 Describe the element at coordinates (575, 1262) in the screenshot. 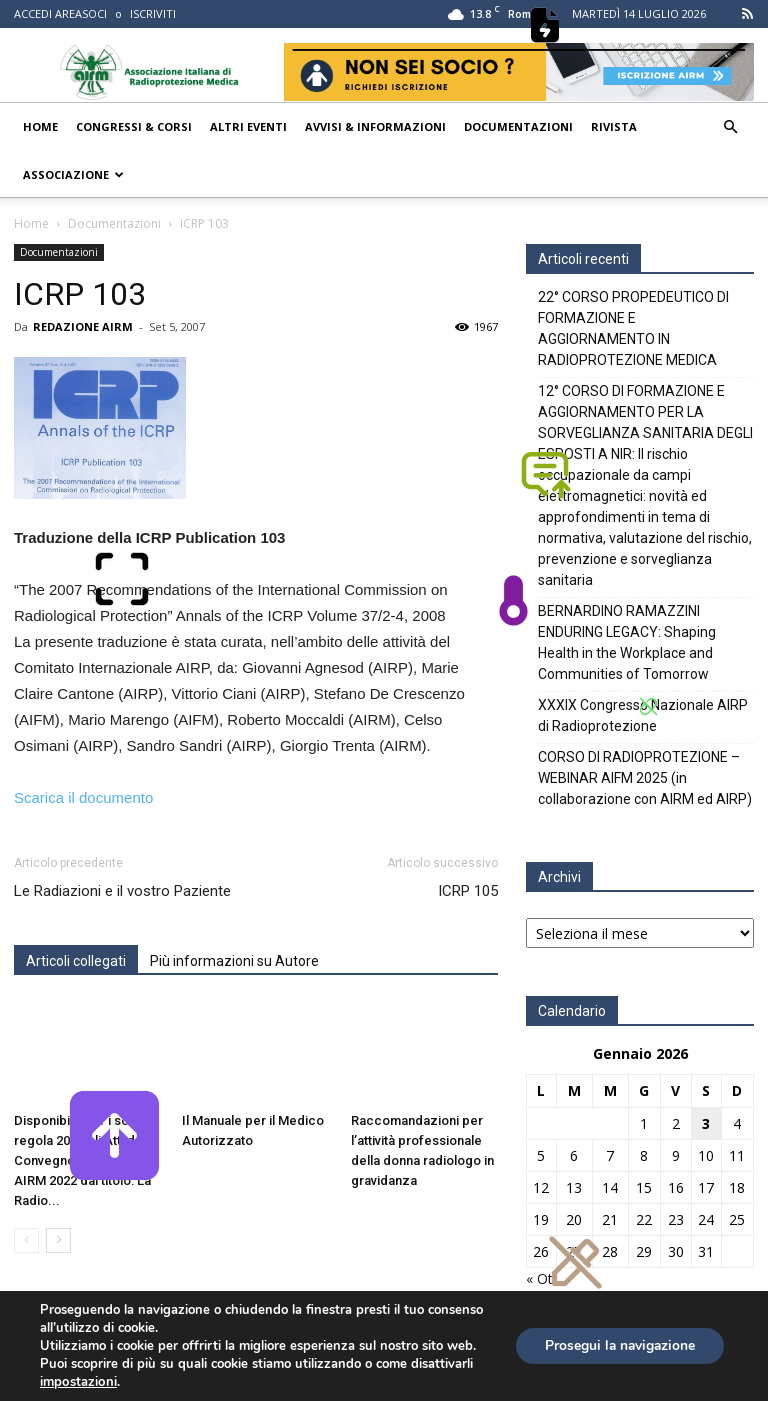

I see `color picker tool disabled` at that location.